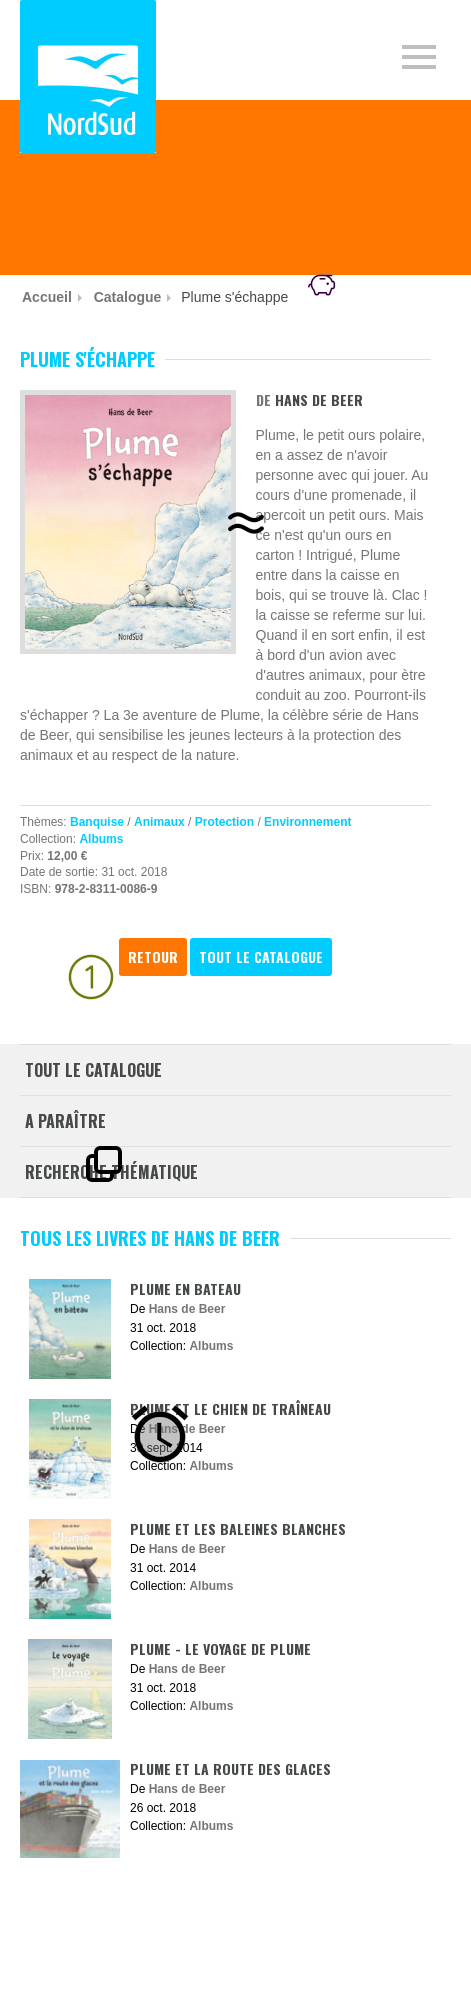 The image size is (471, 1993). I want to click on indicates approximate or estimated value, so click(246, 523).